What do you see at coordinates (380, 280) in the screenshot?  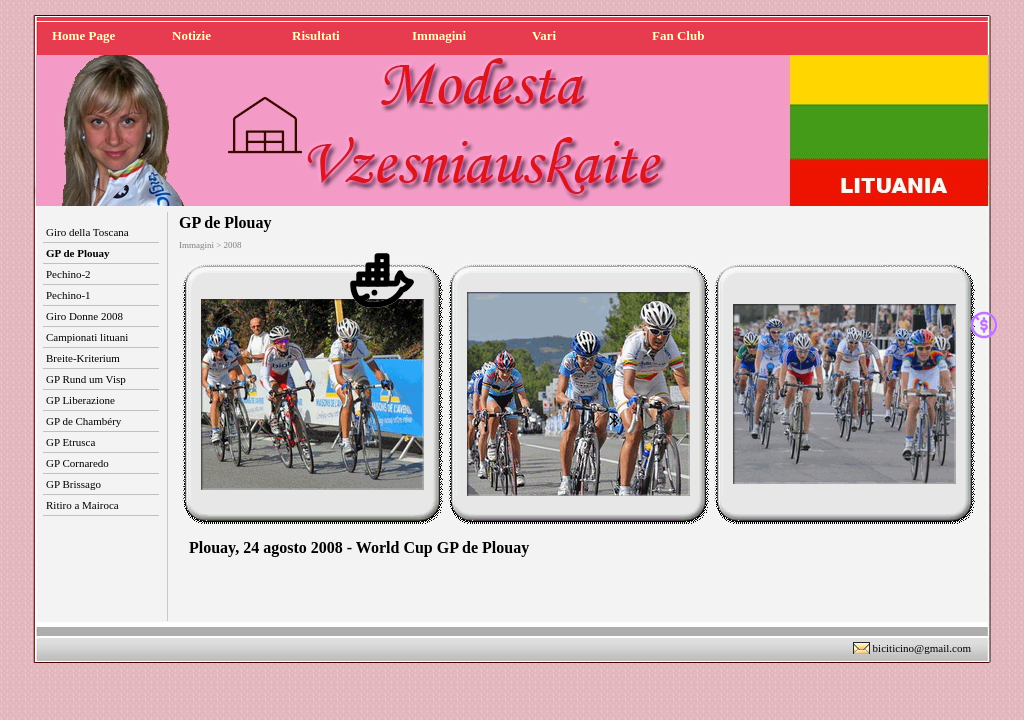 I see `docker container management` at bounding box center [380, 280].